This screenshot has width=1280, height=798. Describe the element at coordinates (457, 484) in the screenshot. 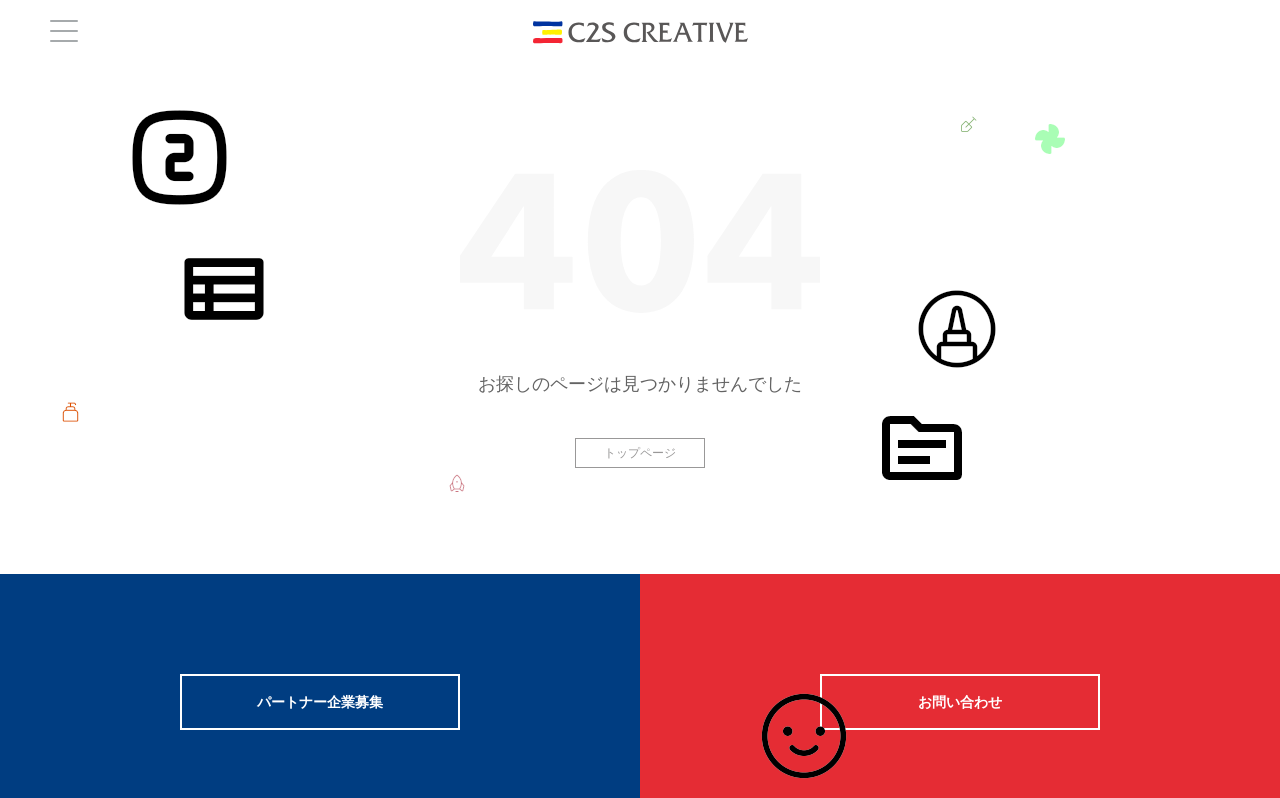

I see `launch or deploy an application` at that location.